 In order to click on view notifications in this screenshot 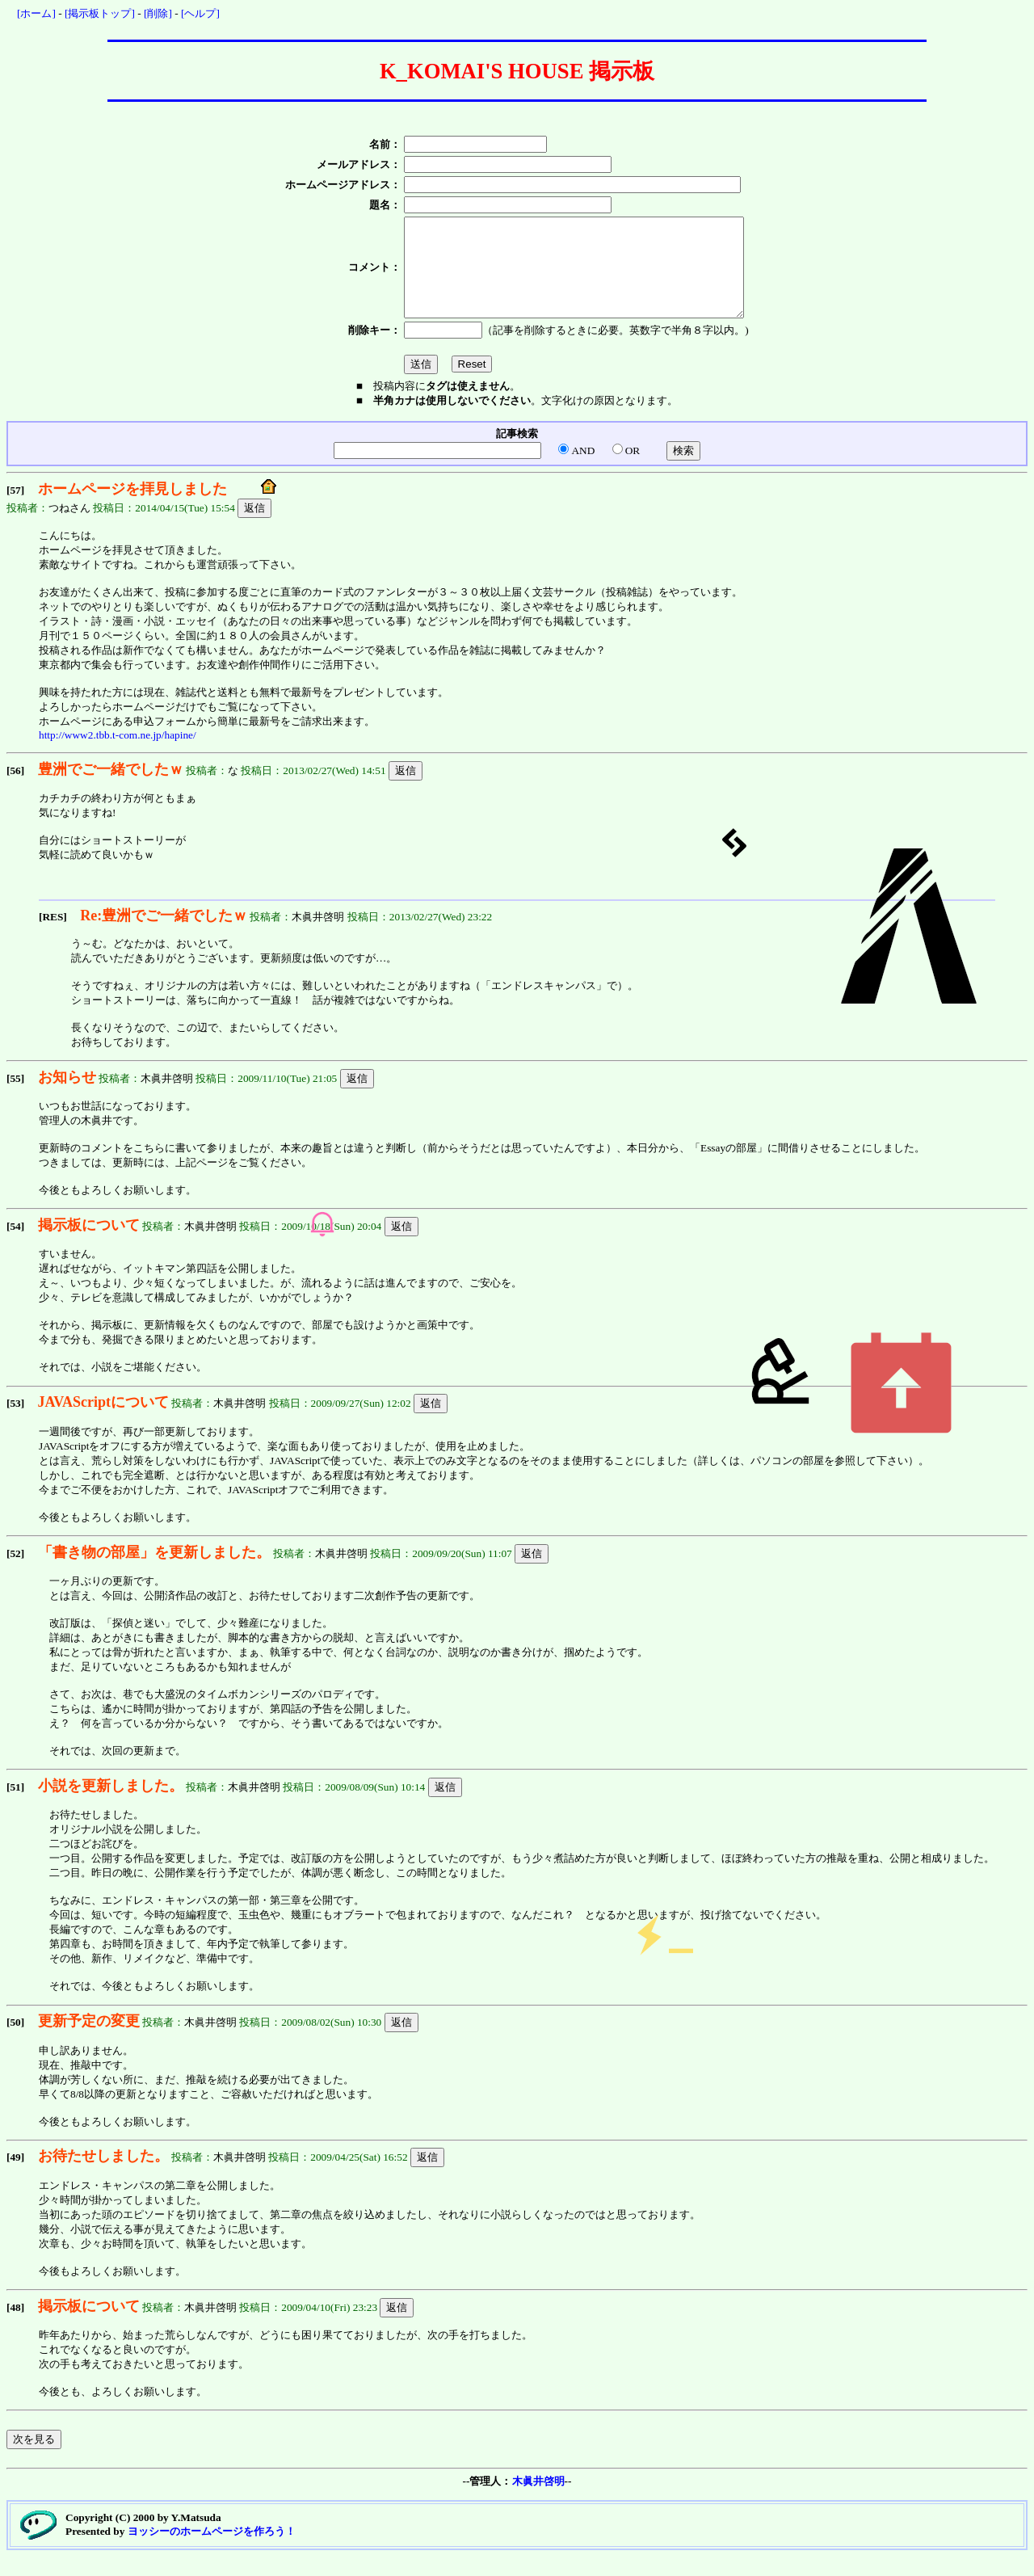, I will do `click(322, 1223)`.